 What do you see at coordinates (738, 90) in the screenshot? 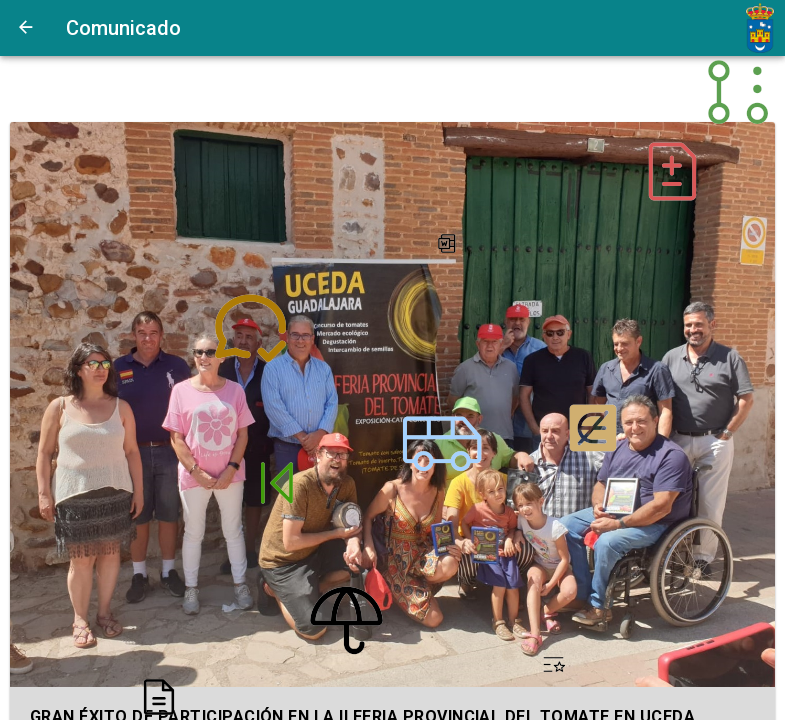
I see `draft pull request awaiting review` at bounding box center [738, 90].